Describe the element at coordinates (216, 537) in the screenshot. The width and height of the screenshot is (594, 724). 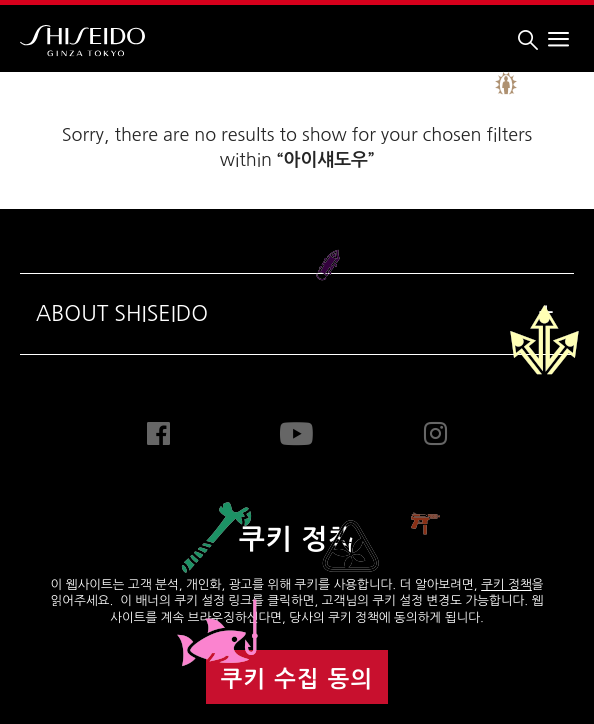
I see `select bone mace as equipped weapon` at that location.